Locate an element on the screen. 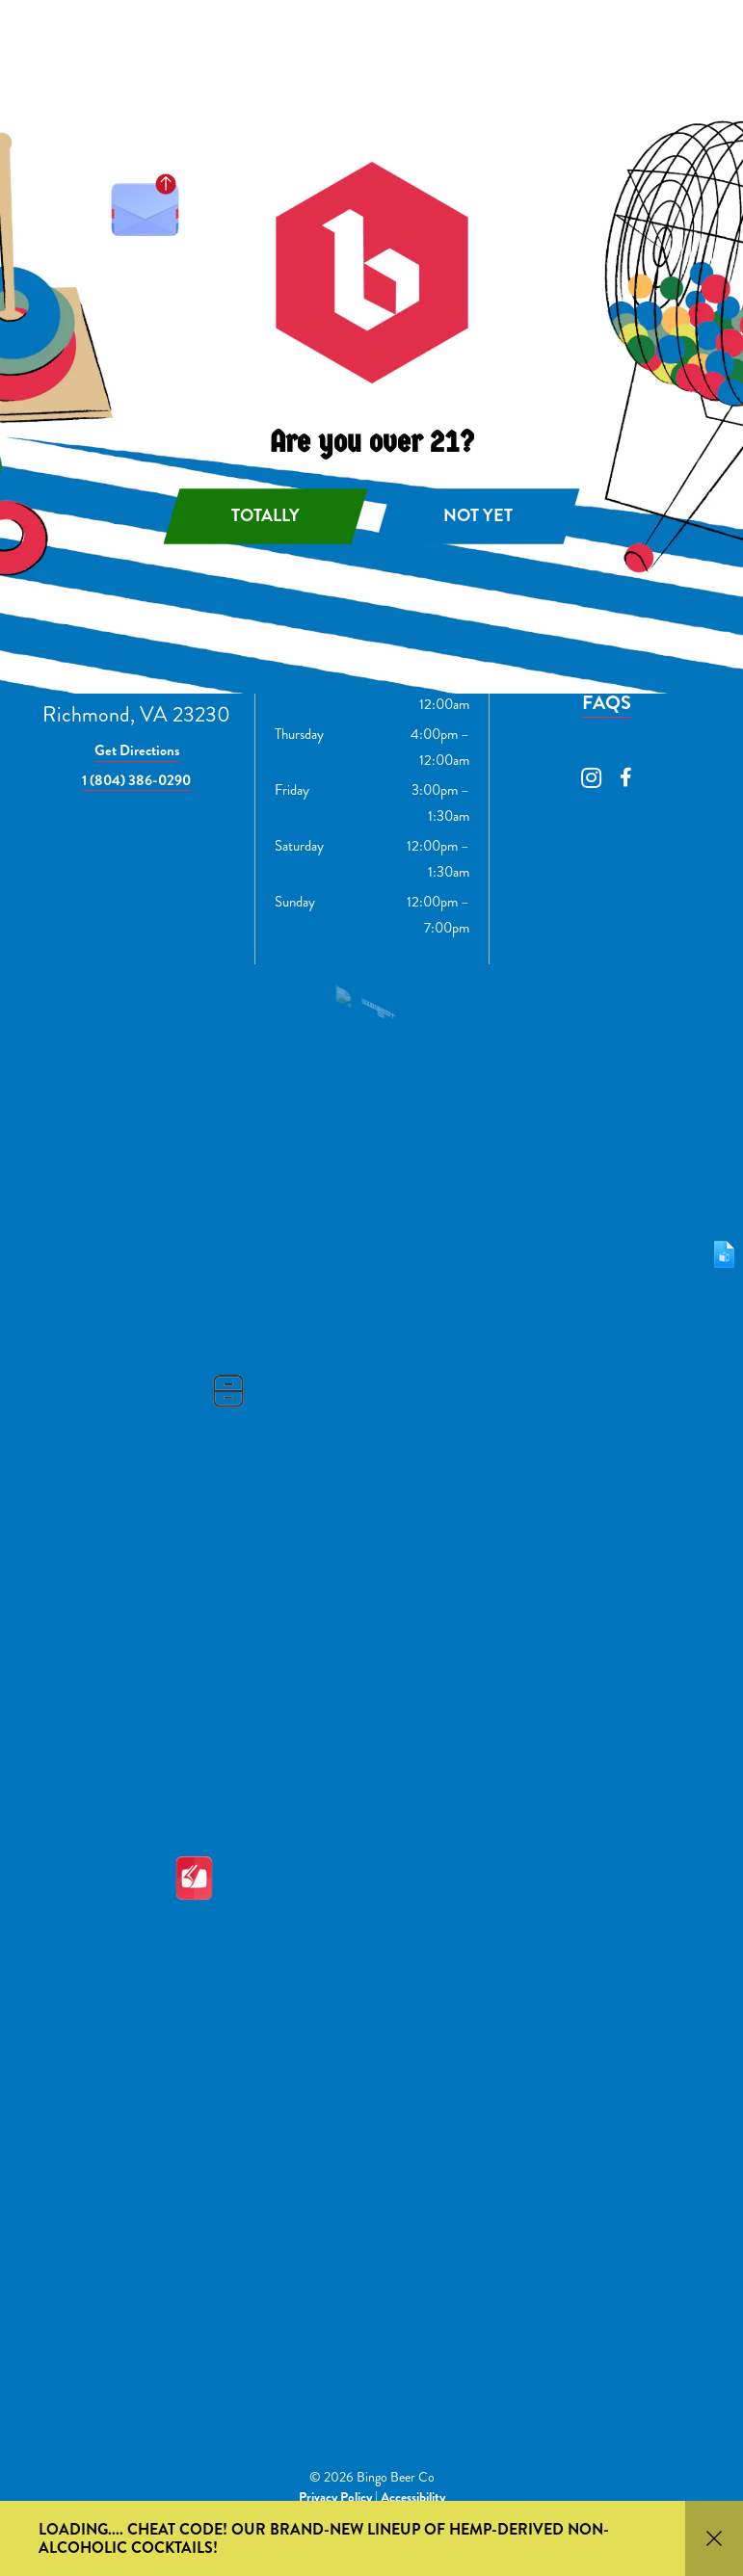 The width and height of the screenshot is (743, 2576). send an email or message is located at coordinates (145, 209).